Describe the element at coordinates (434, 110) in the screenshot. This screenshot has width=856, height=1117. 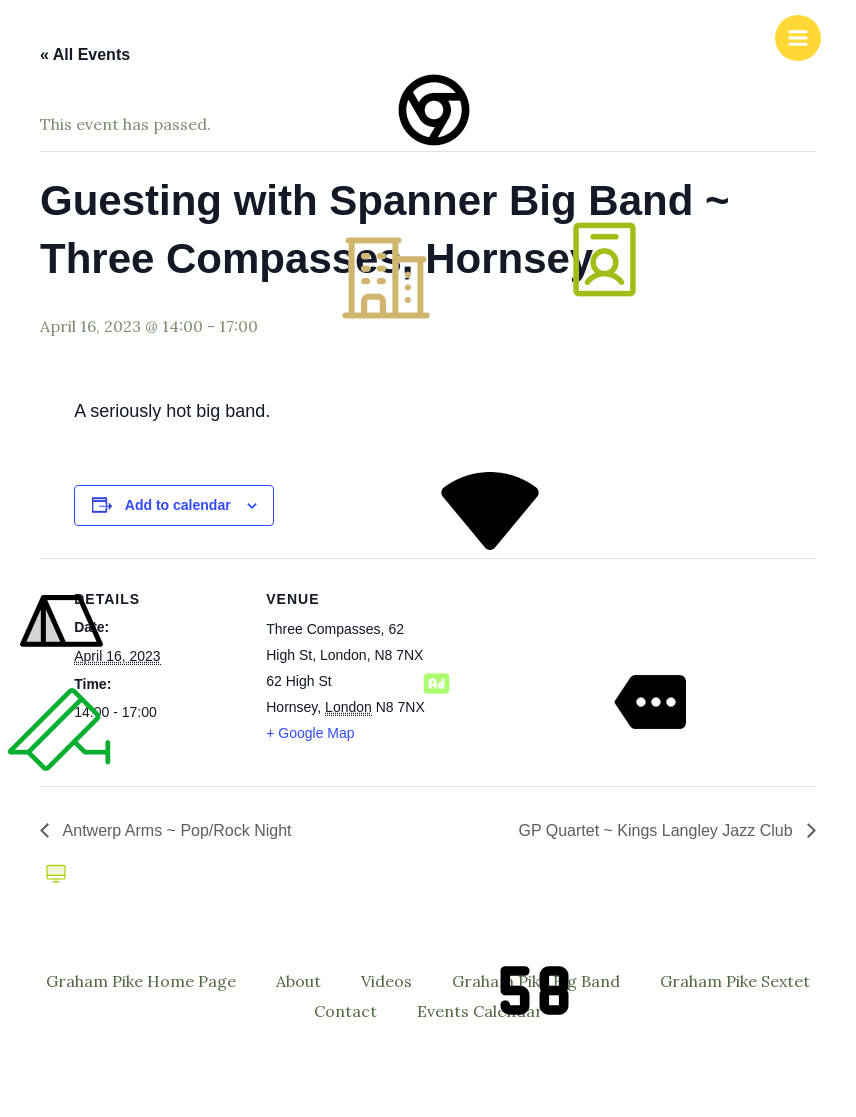
I see `open google chrome browser` at that location.